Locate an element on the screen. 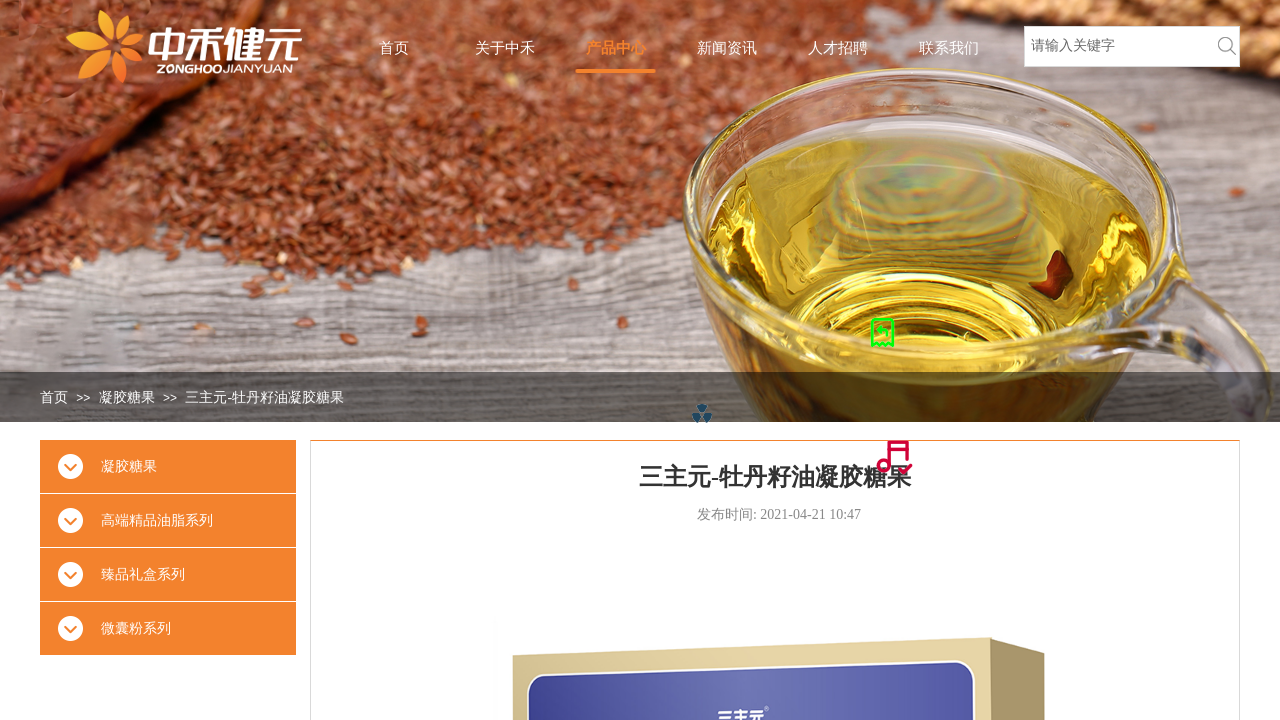 This screenshot has width=1280, height=720. request a refund for a purchase is located at coordinates (882, 332).